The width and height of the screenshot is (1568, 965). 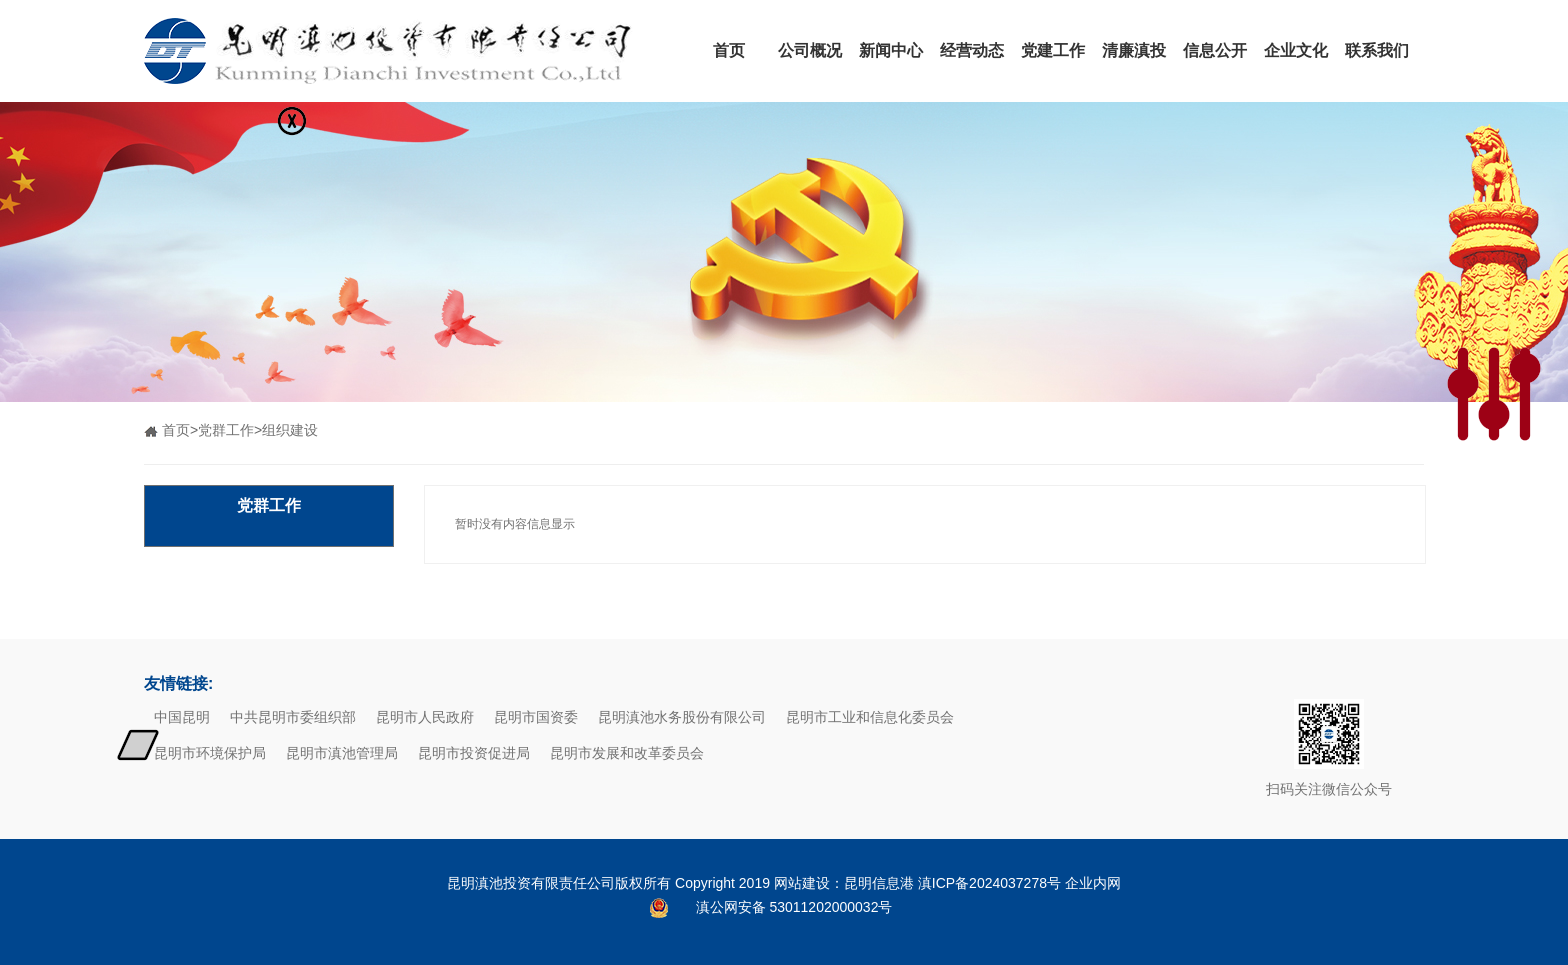 What do you see at coordinates (138, 745) in the screenshot?
I see `parallelogram shape tool` at bounding box center [138, 745].